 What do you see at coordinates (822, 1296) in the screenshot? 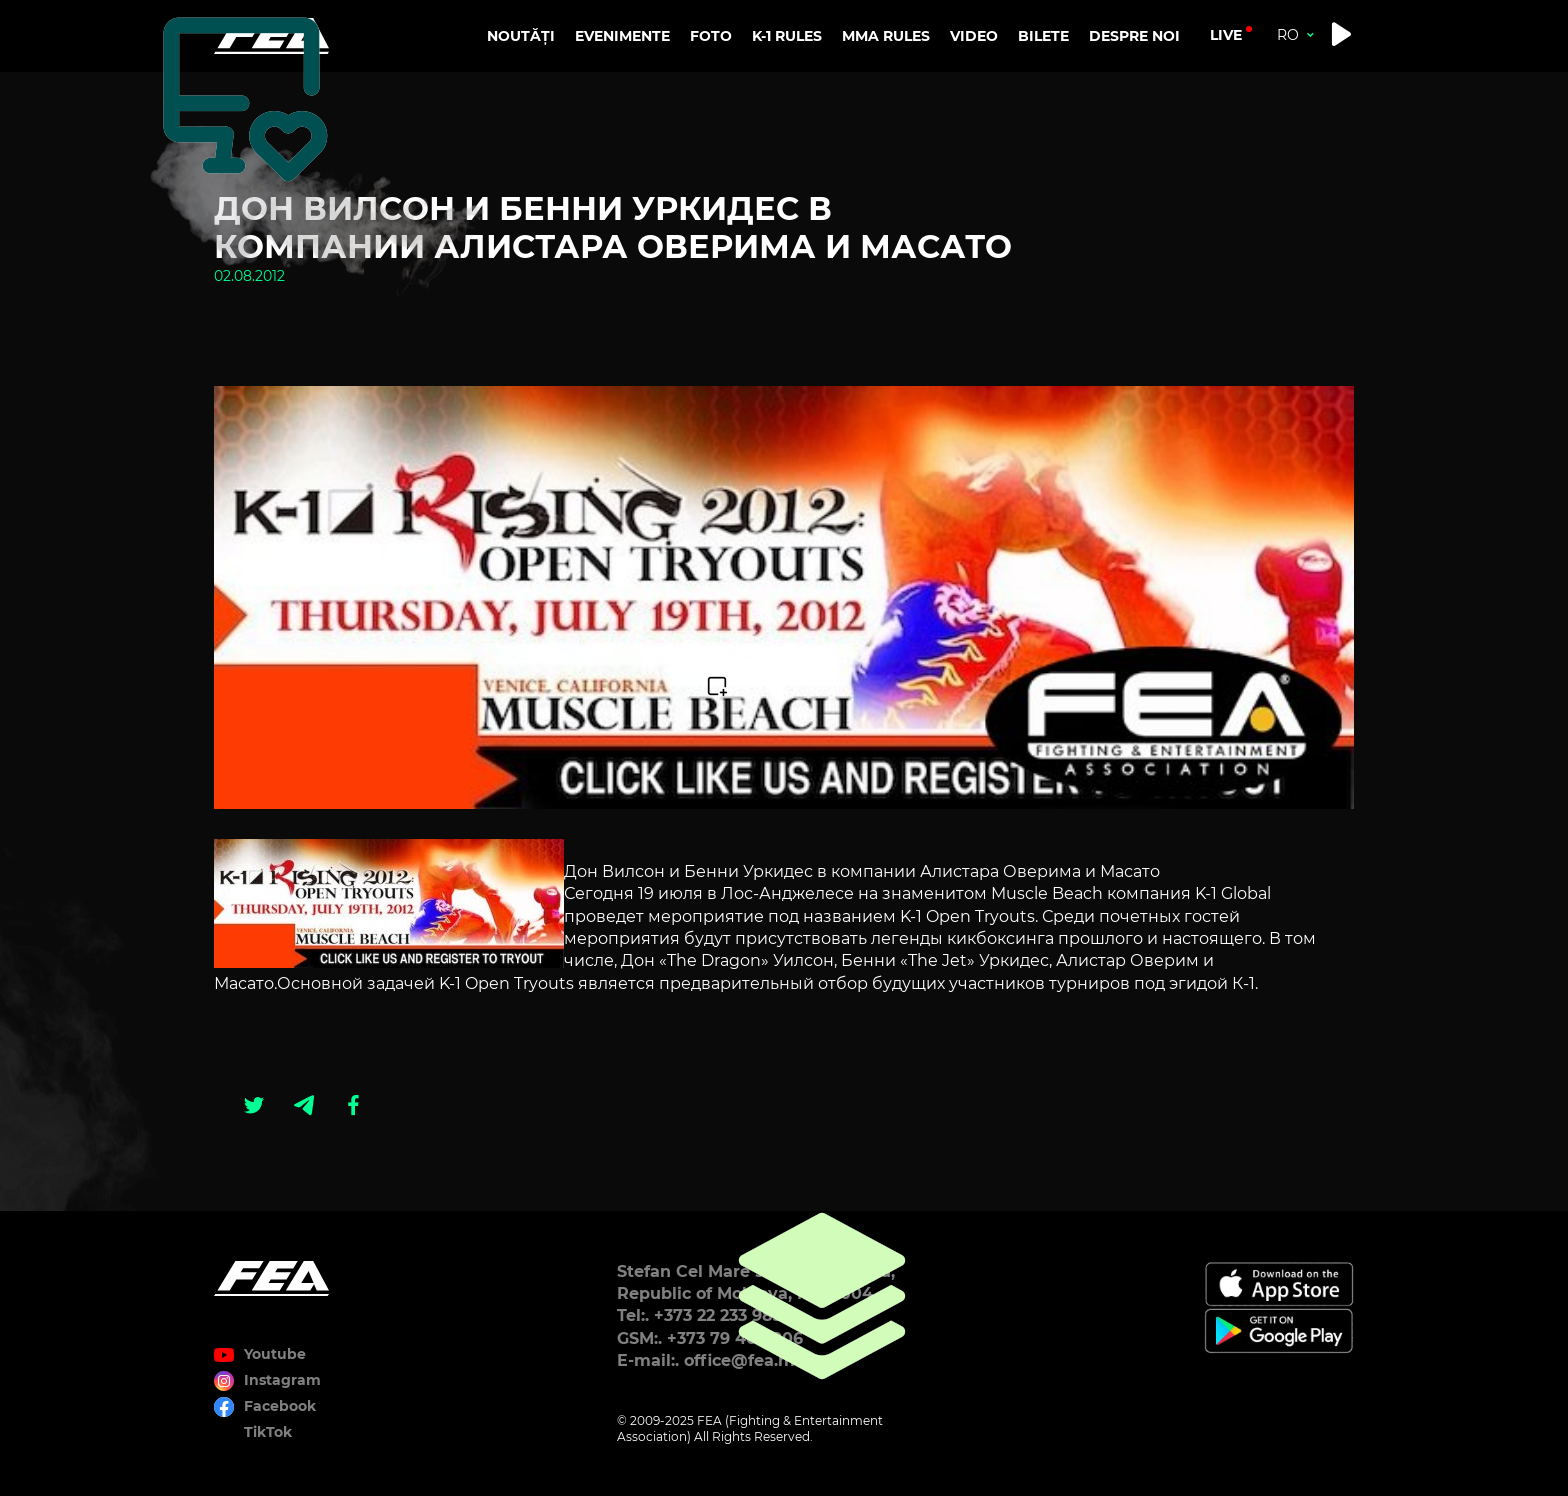
I see `view layers or stacked content` at bounding box center [822, 1296].